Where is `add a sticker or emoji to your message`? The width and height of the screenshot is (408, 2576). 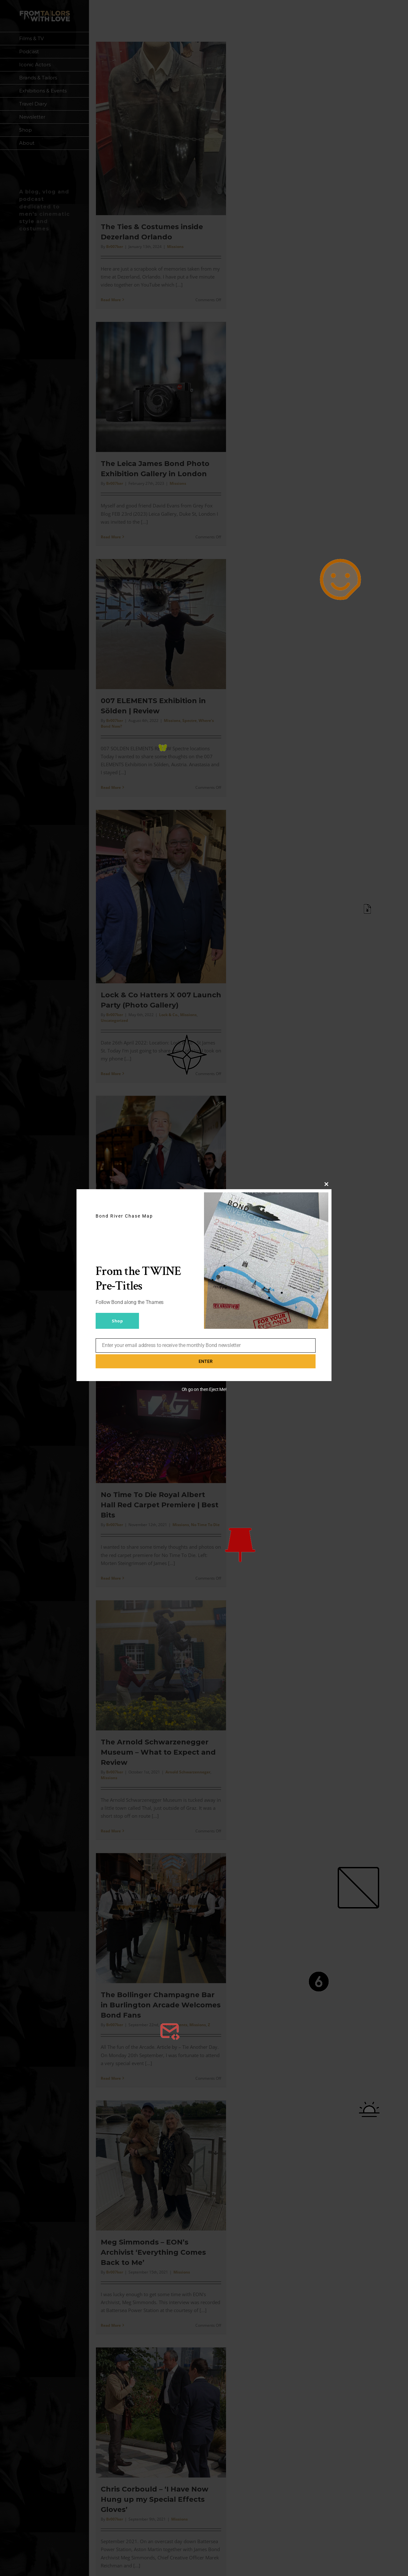 add a sticker or emoji to your message is located at coordinates (340, 579).